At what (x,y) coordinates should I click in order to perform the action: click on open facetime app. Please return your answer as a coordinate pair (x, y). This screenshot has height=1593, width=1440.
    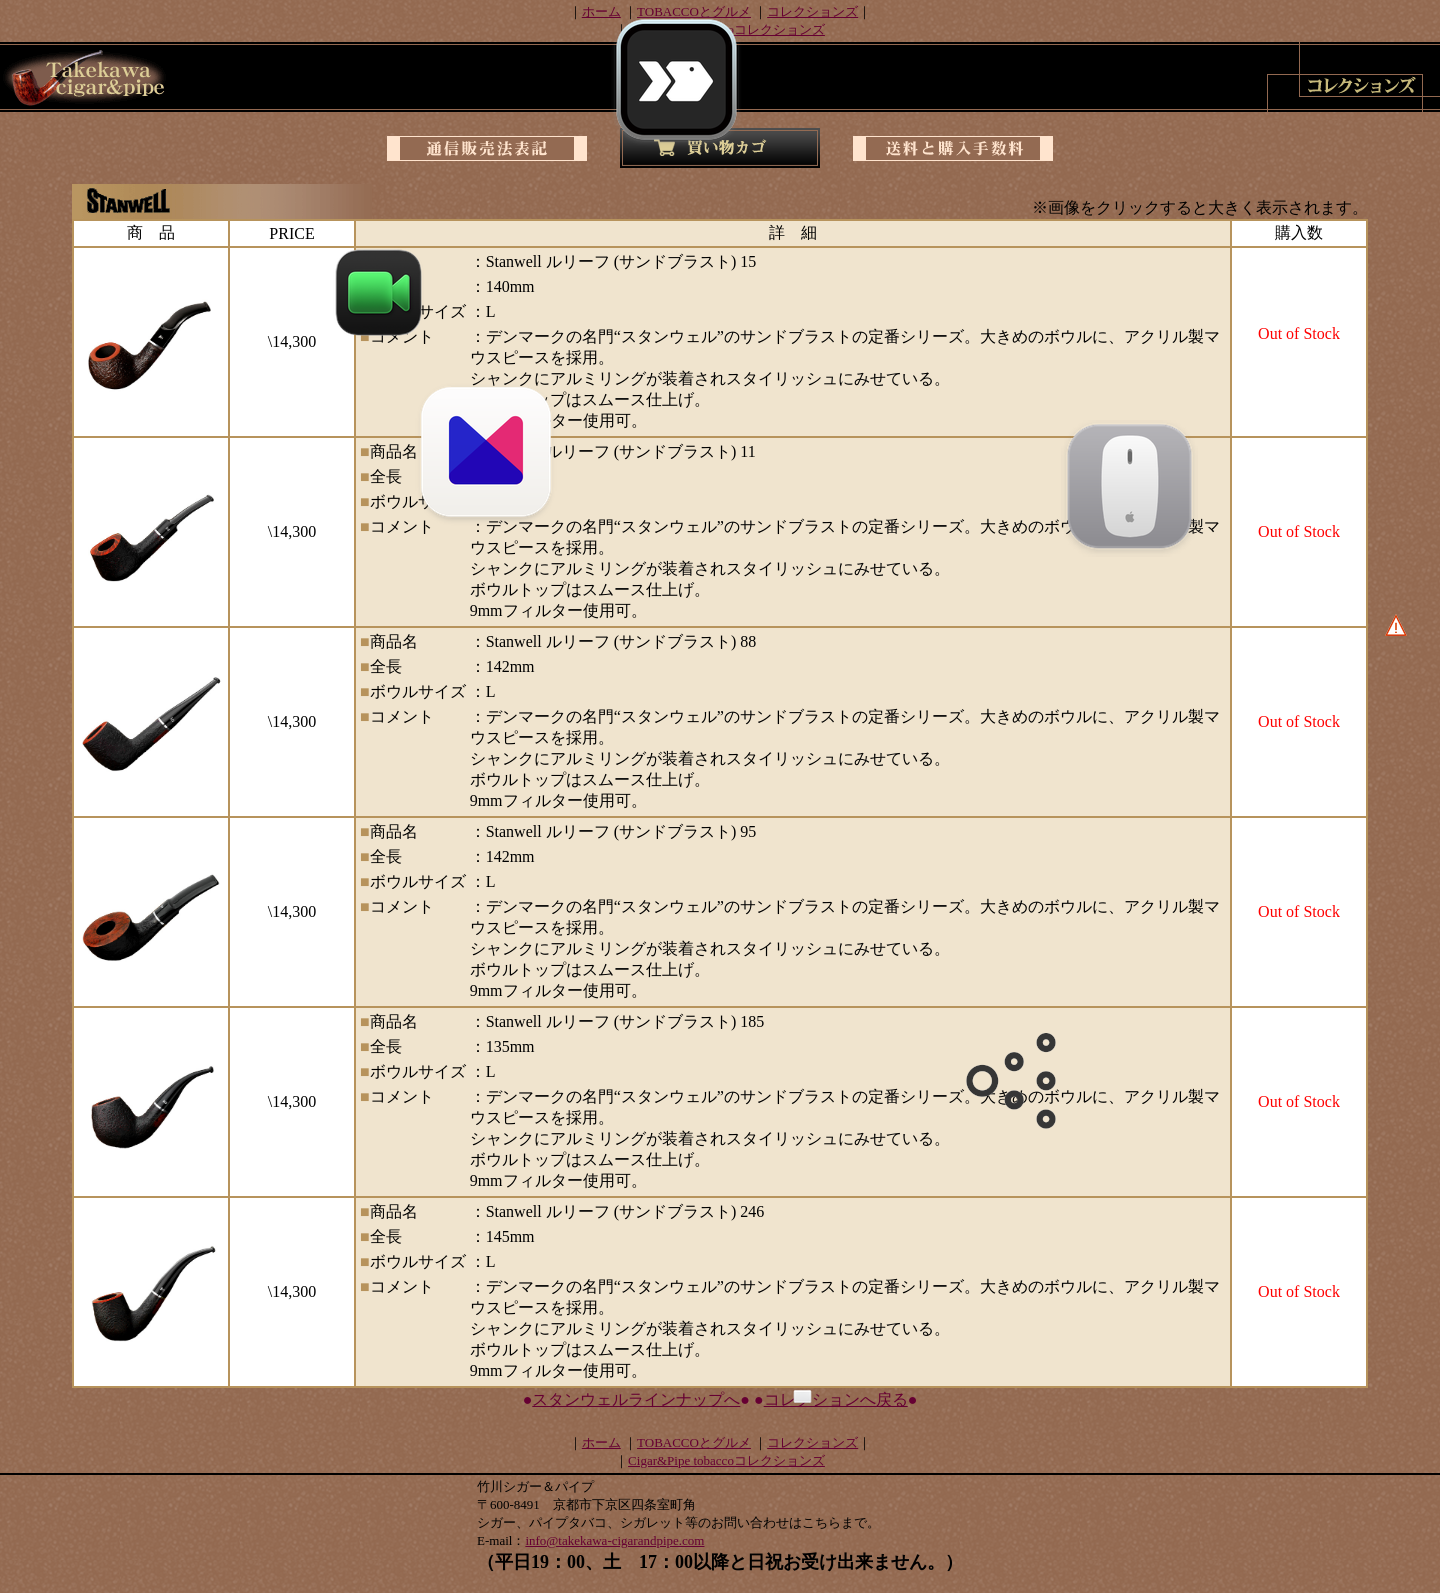
    Looking at the image, I should click on (378, 292).